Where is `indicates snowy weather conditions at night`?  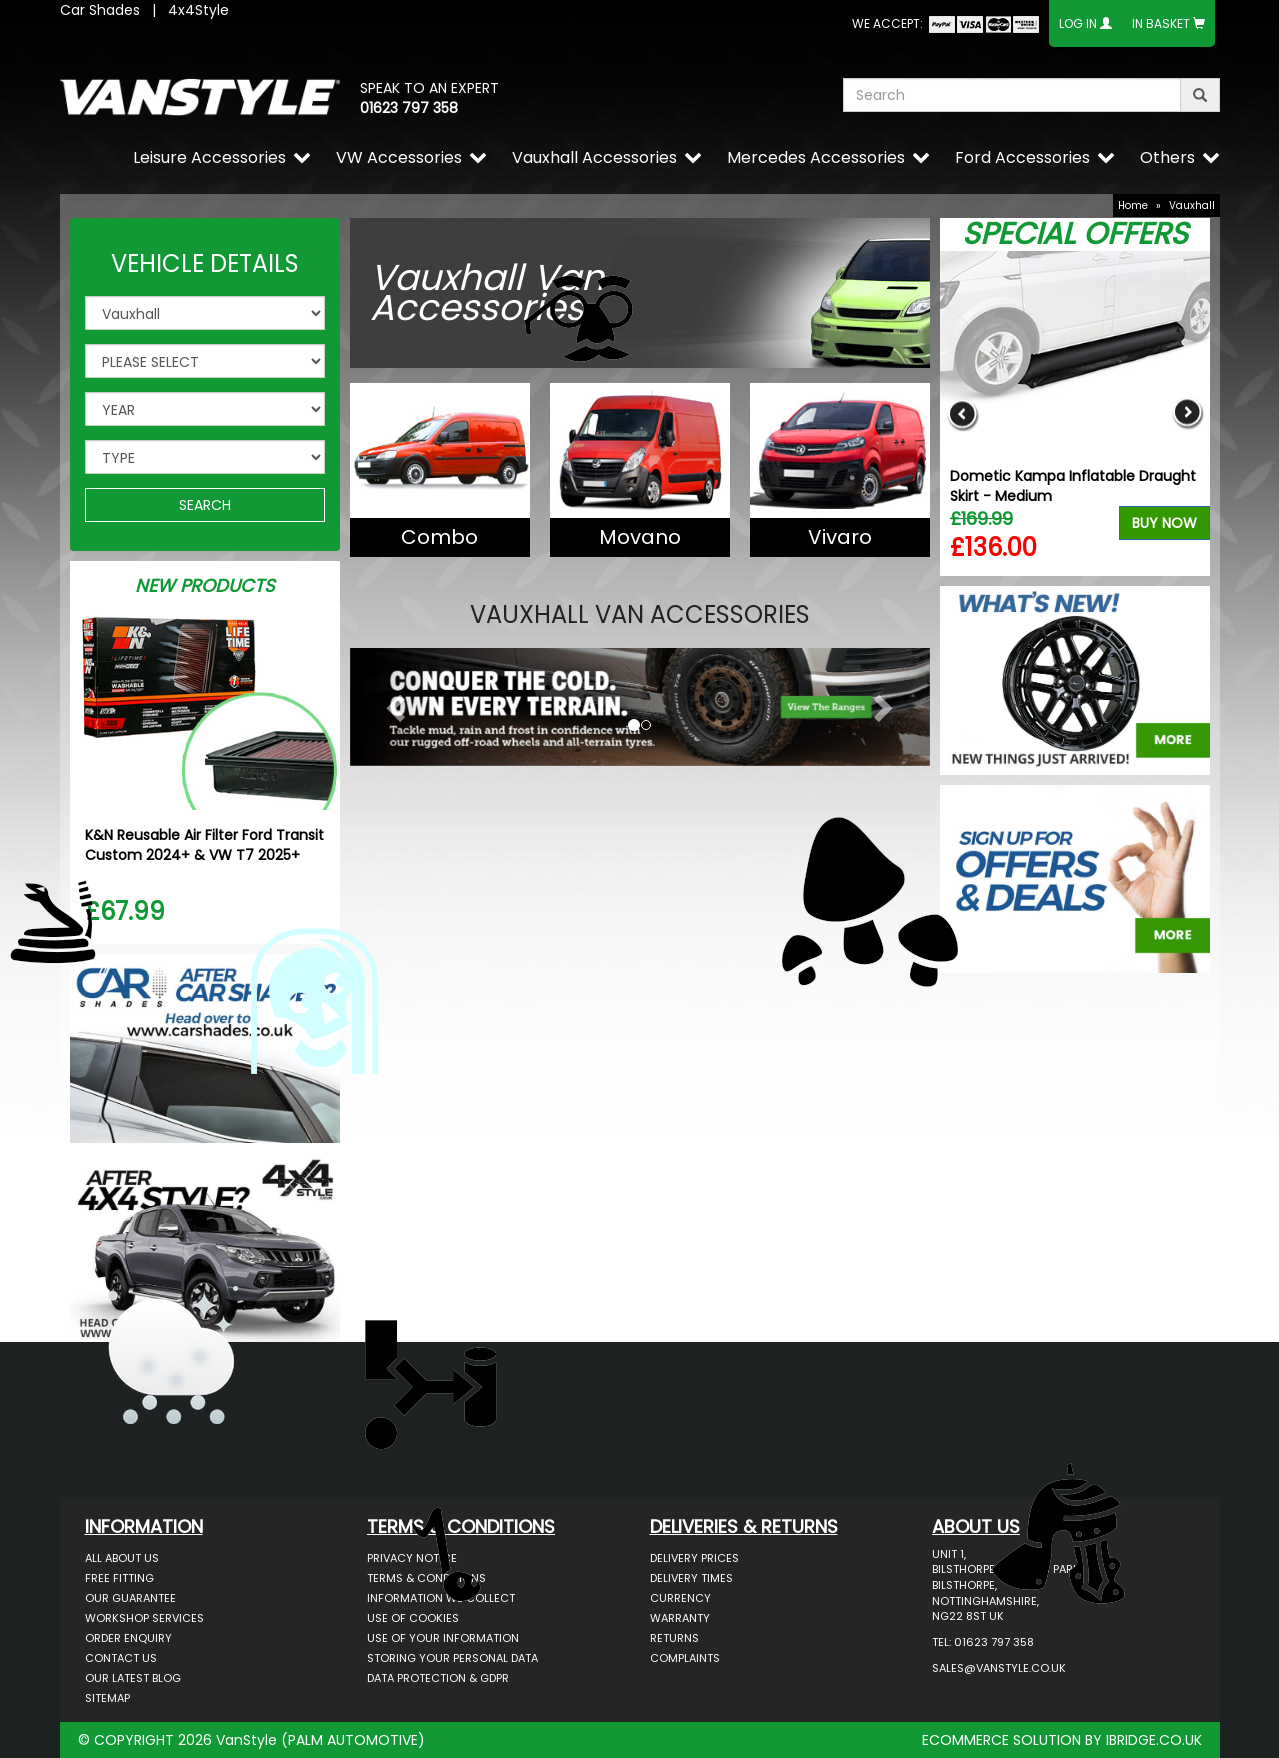
indicates snowy weather conditions at night is located at coordinates (173, 1355).